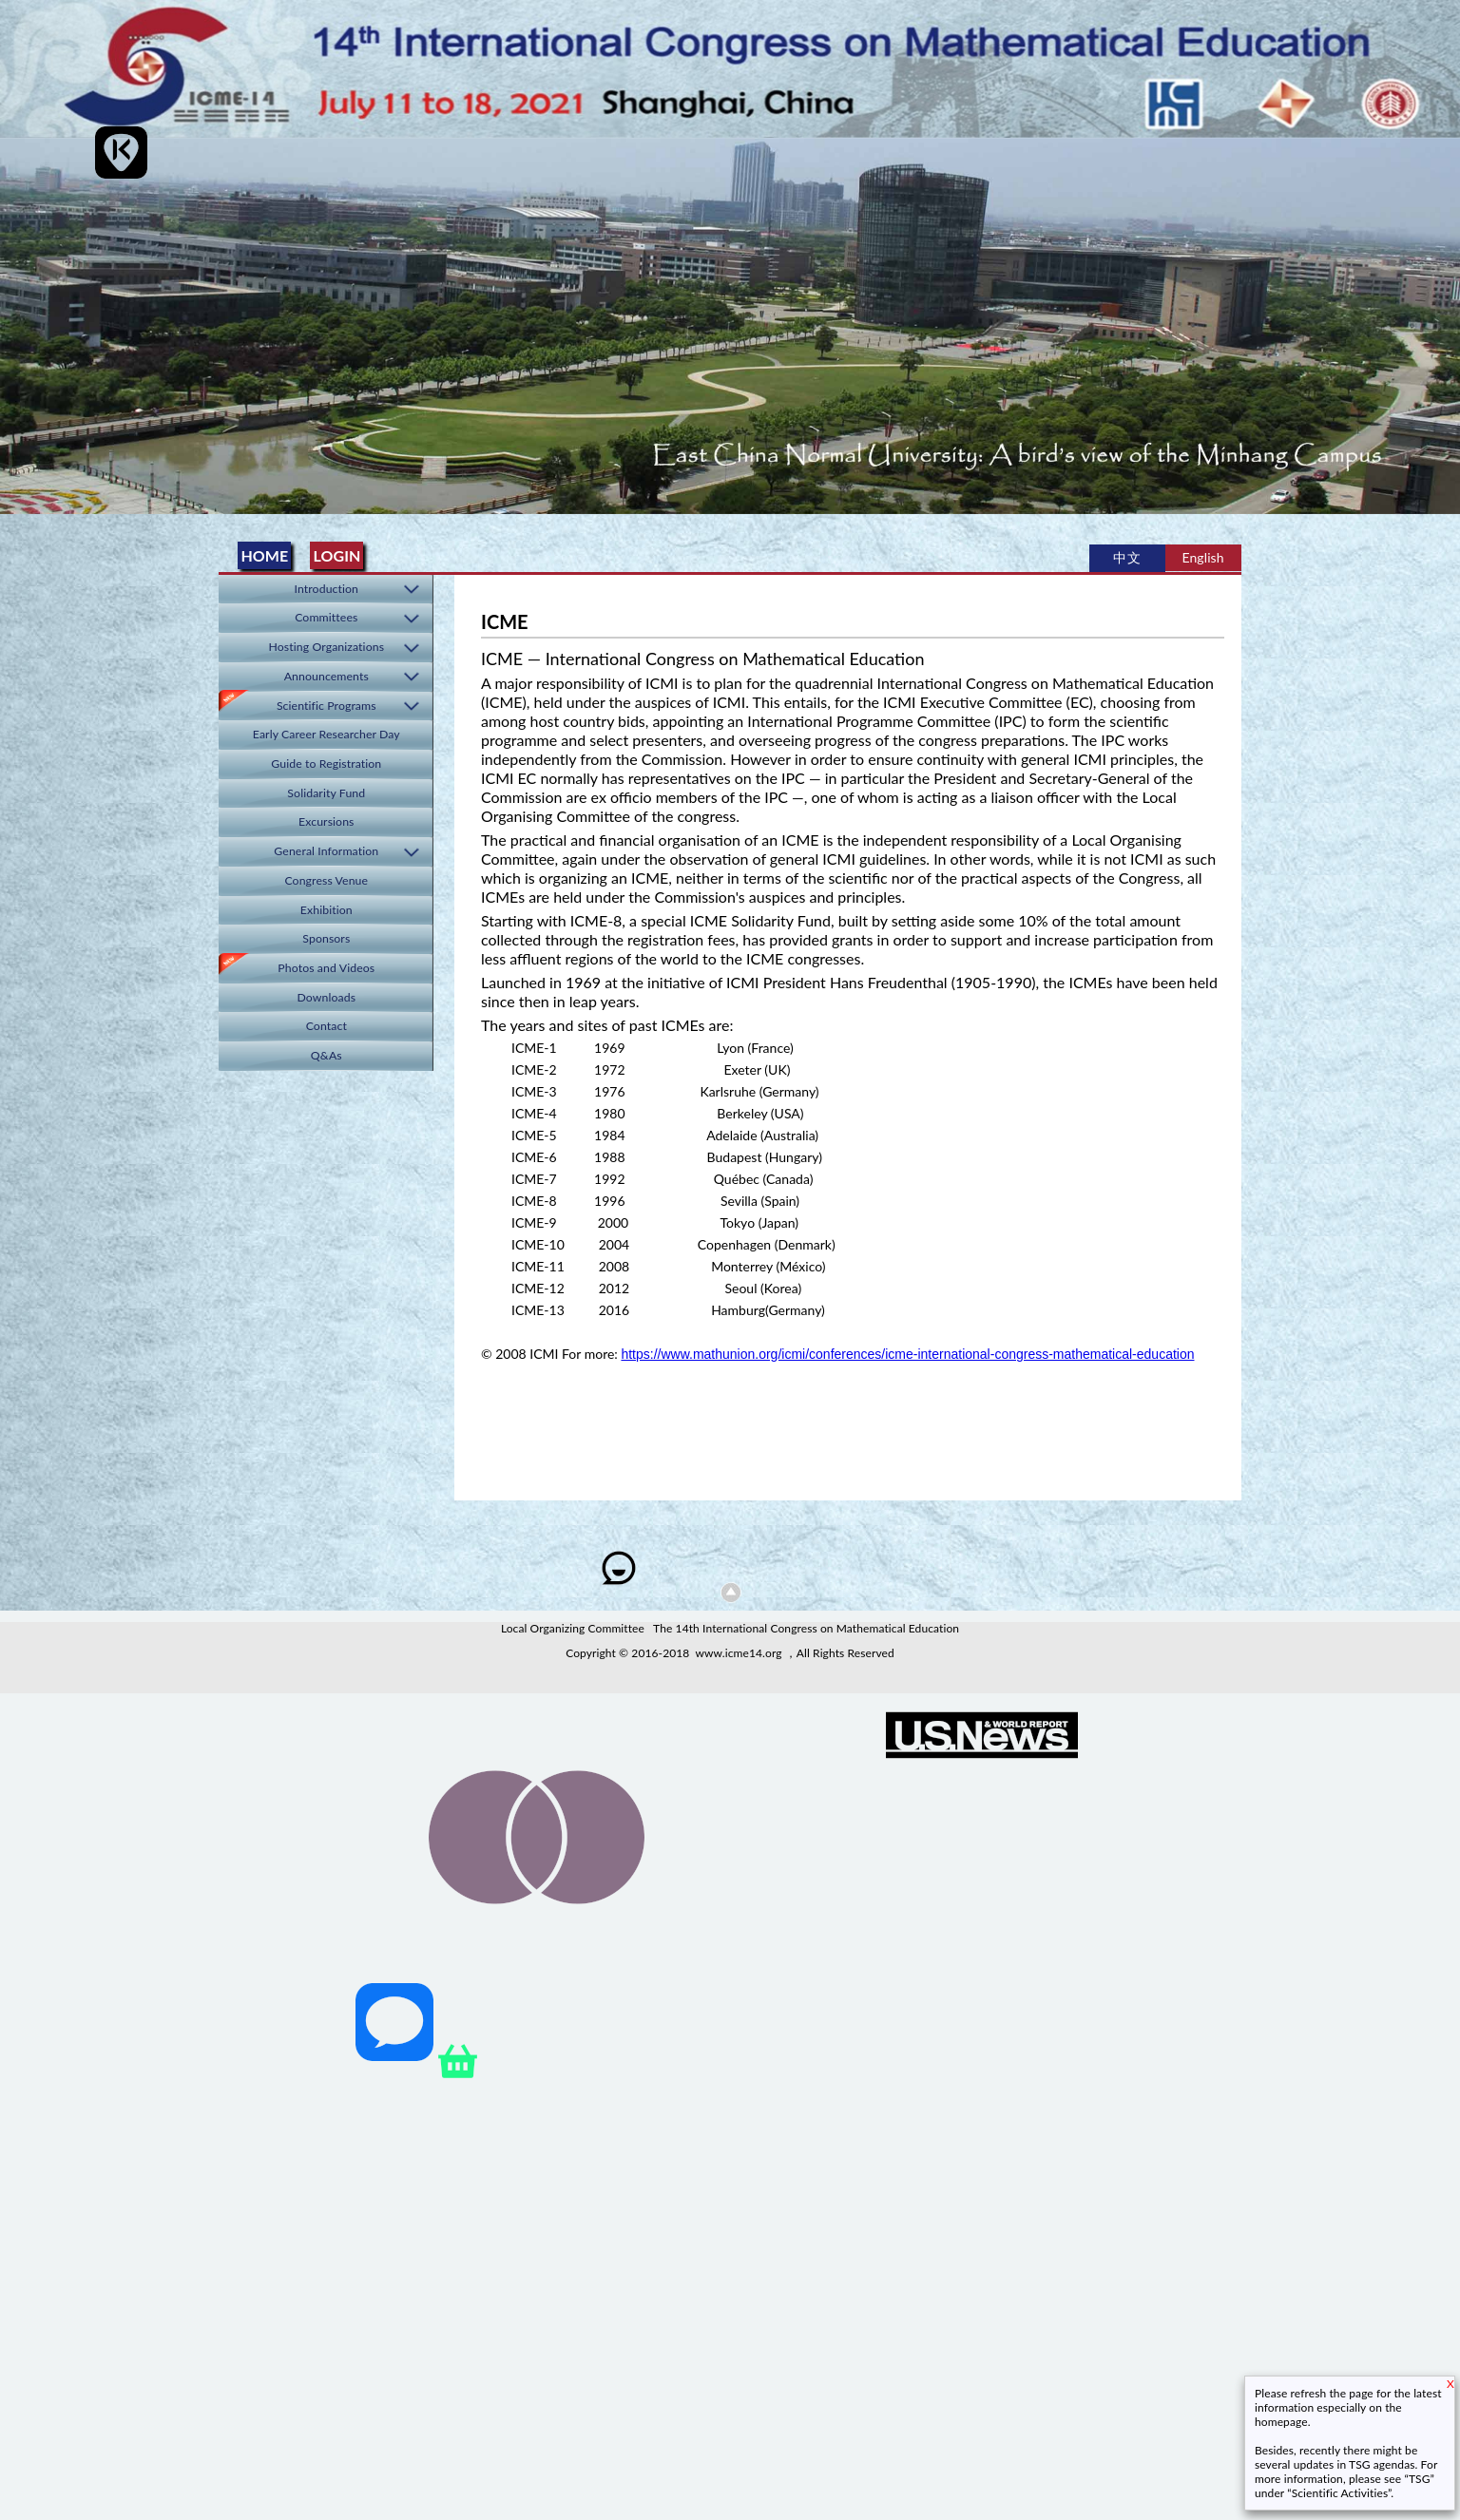 This screenshot has width=1460, height=2520. I want to click on open the klook travel booking app, so click(121, 152).